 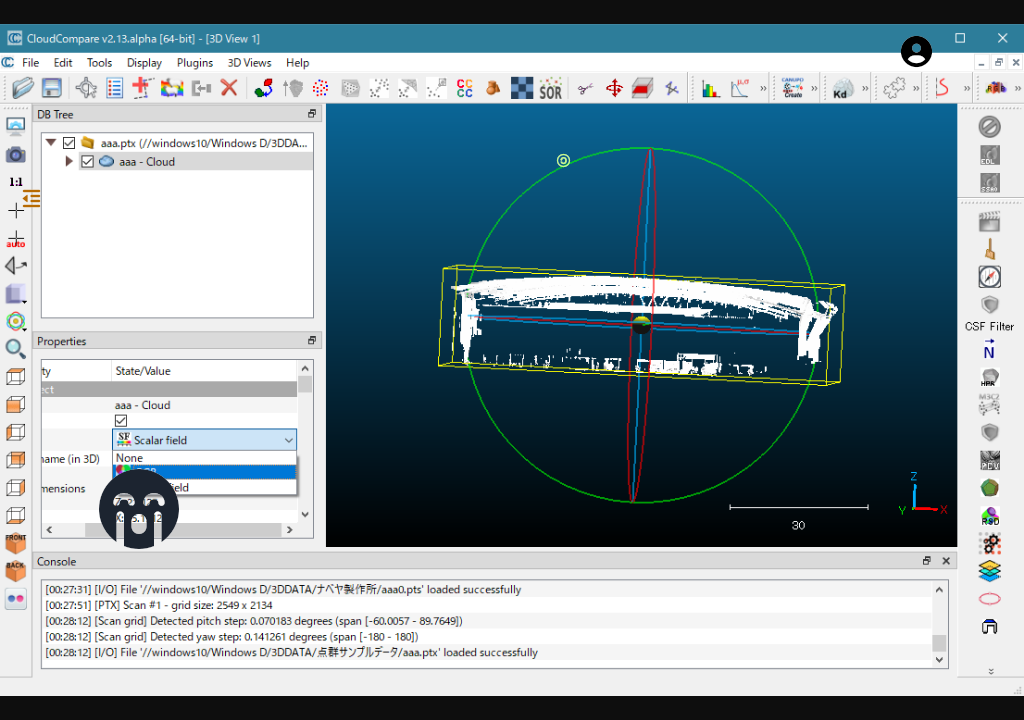 I want to click on view your profile, so click(x=916, y=51).